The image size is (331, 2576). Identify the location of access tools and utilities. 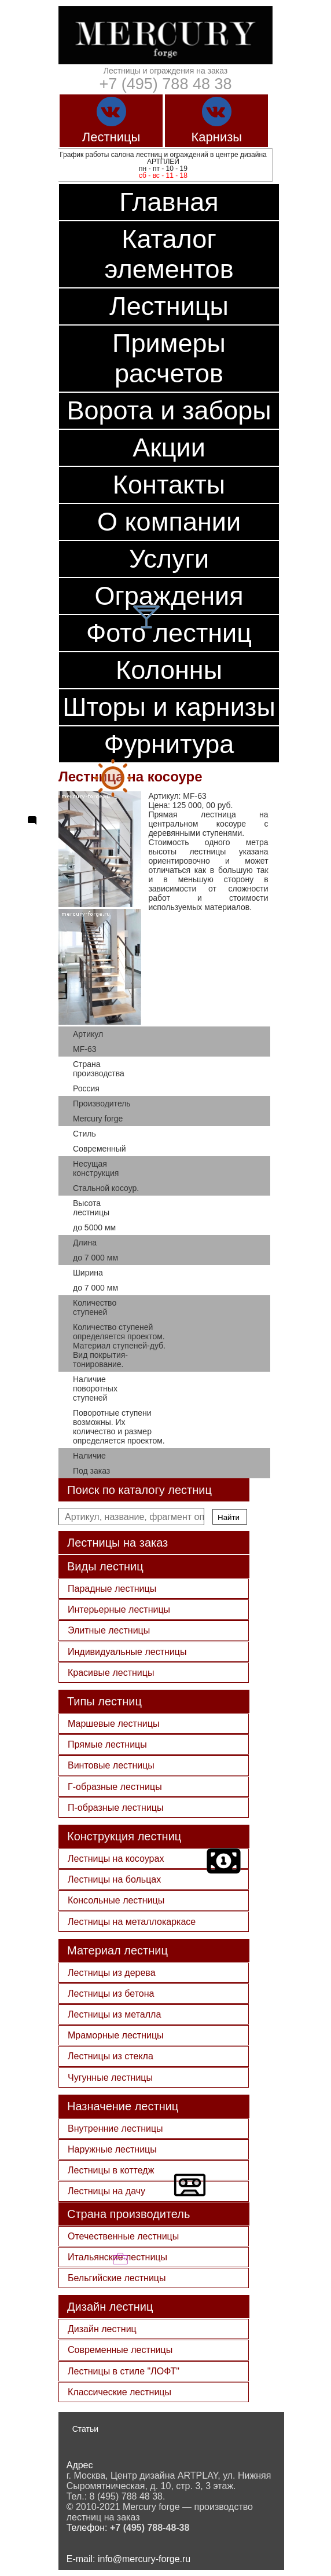
(120, 2259).